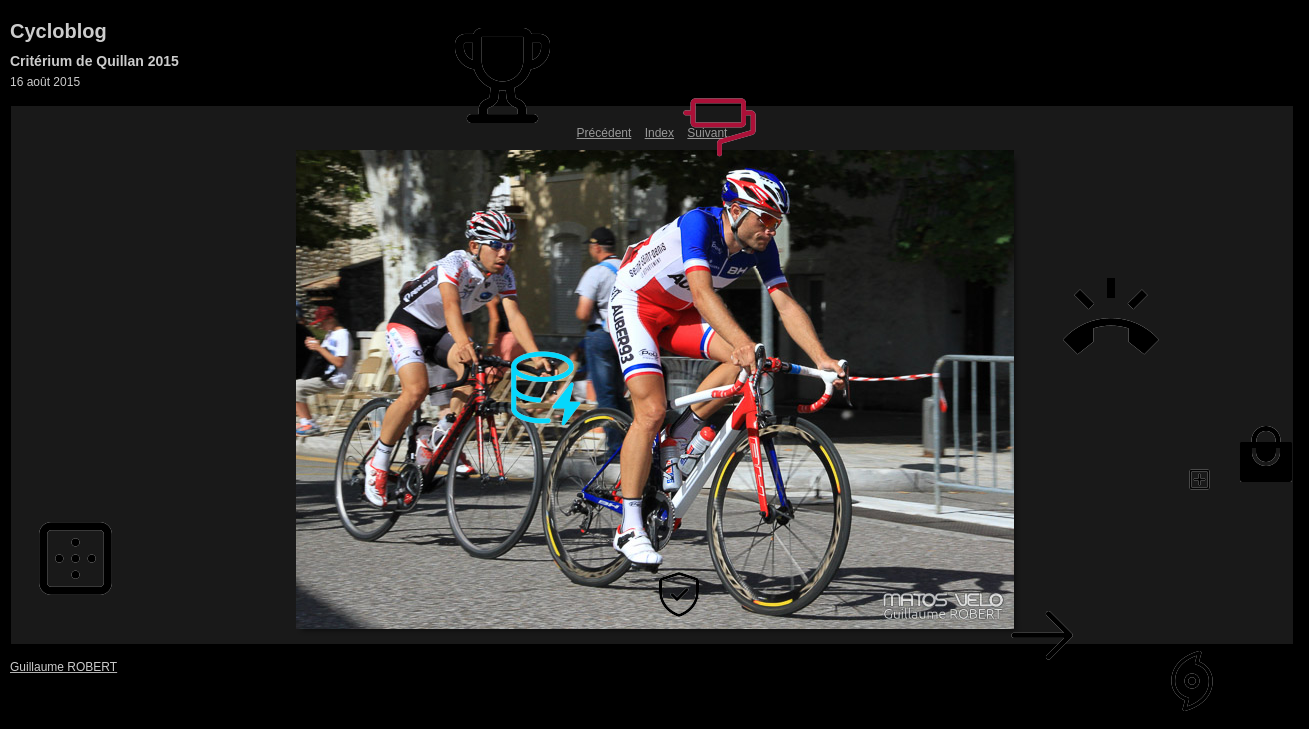 This screenshot has width=1309, height=729. I want to click on view your shopping bag, so click(1266, 454).